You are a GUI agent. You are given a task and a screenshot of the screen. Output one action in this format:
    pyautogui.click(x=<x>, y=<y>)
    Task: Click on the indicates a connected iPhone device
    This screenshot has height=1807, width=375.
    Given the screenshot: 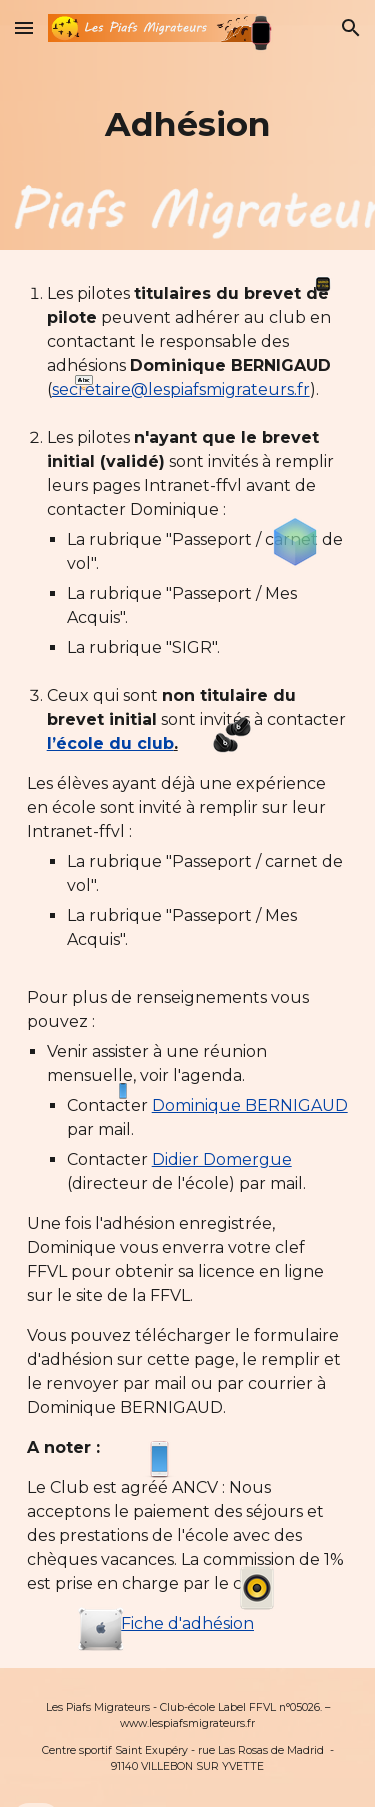 What is the action you would take?
    pyautogui.click(x=123, y=1091)
    